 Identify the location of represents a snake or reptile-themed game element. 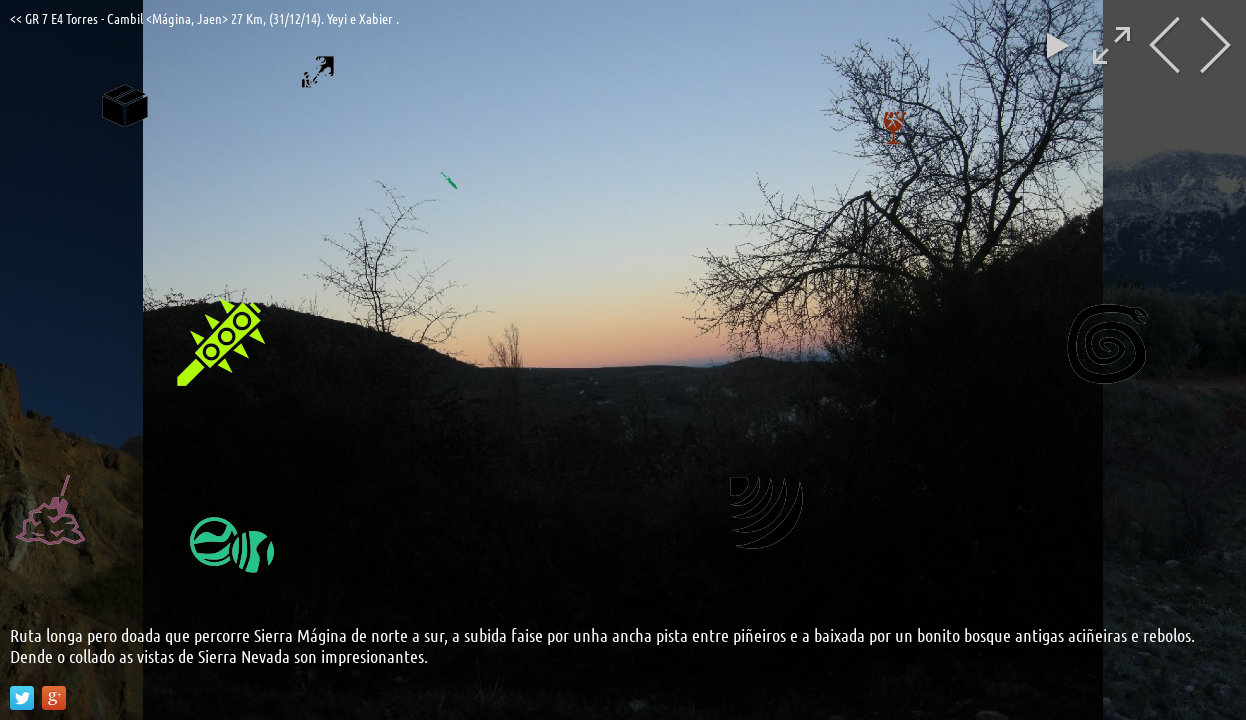
(1108, 344).